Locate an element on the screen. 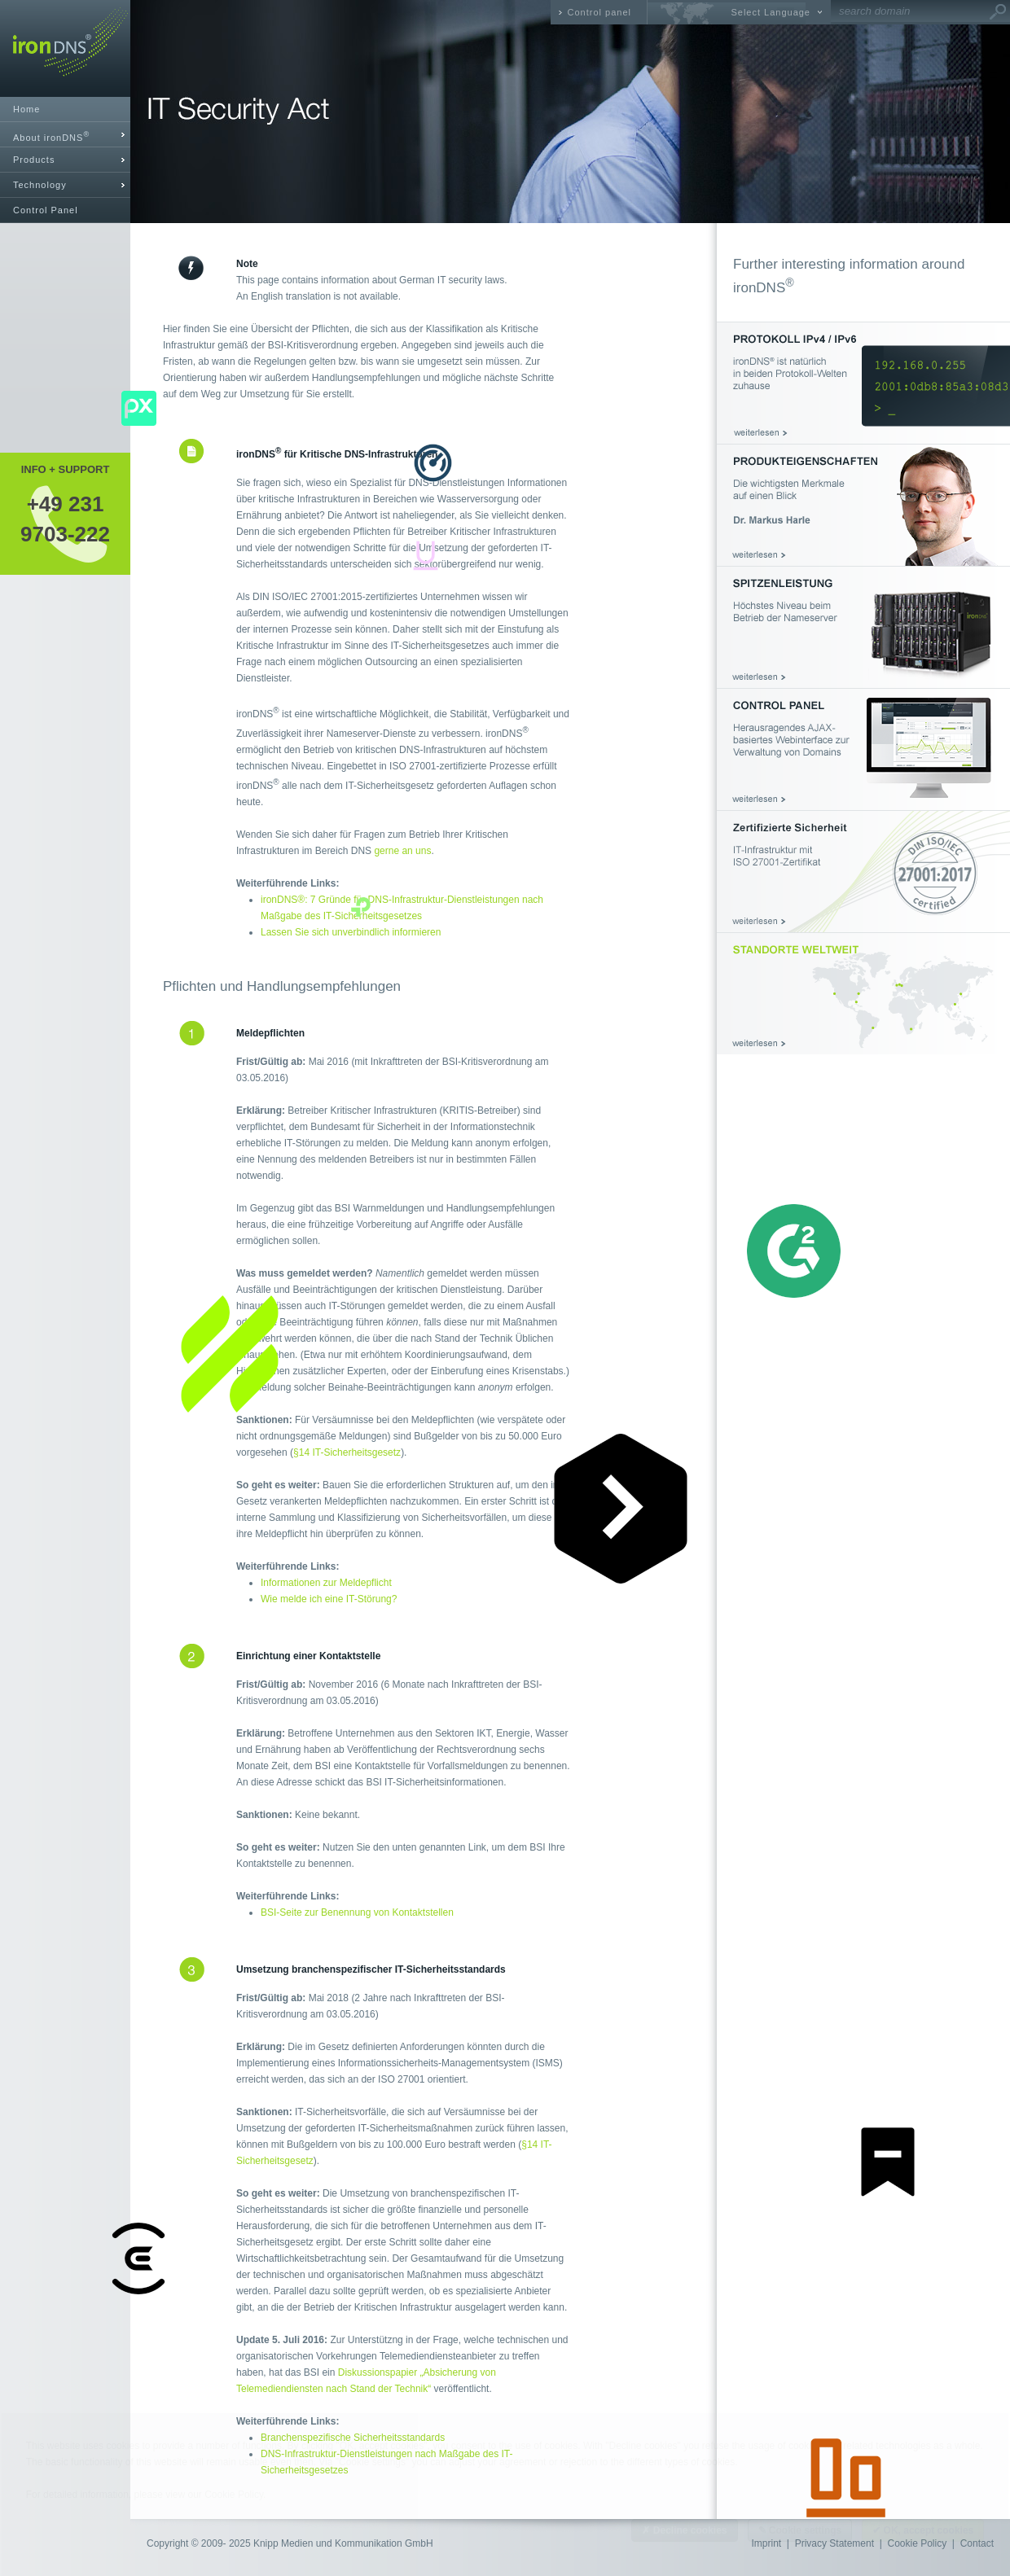 The image size is (1010, 2576). apply underline formatting to selected text is located at coordinates (425, 554).